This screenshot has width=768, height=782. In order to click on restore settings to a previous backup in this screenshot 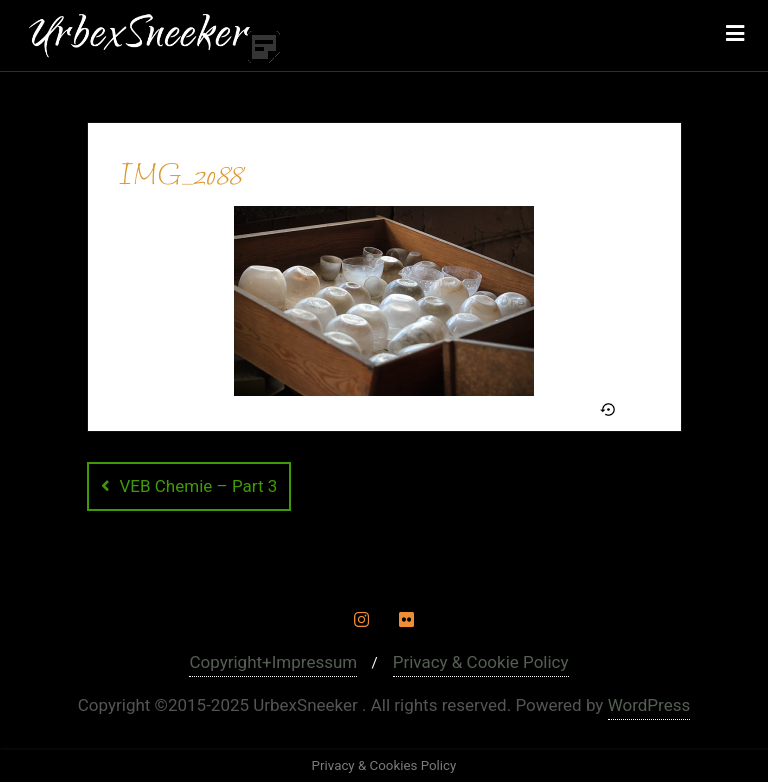, I will do `click(608, 409)`.